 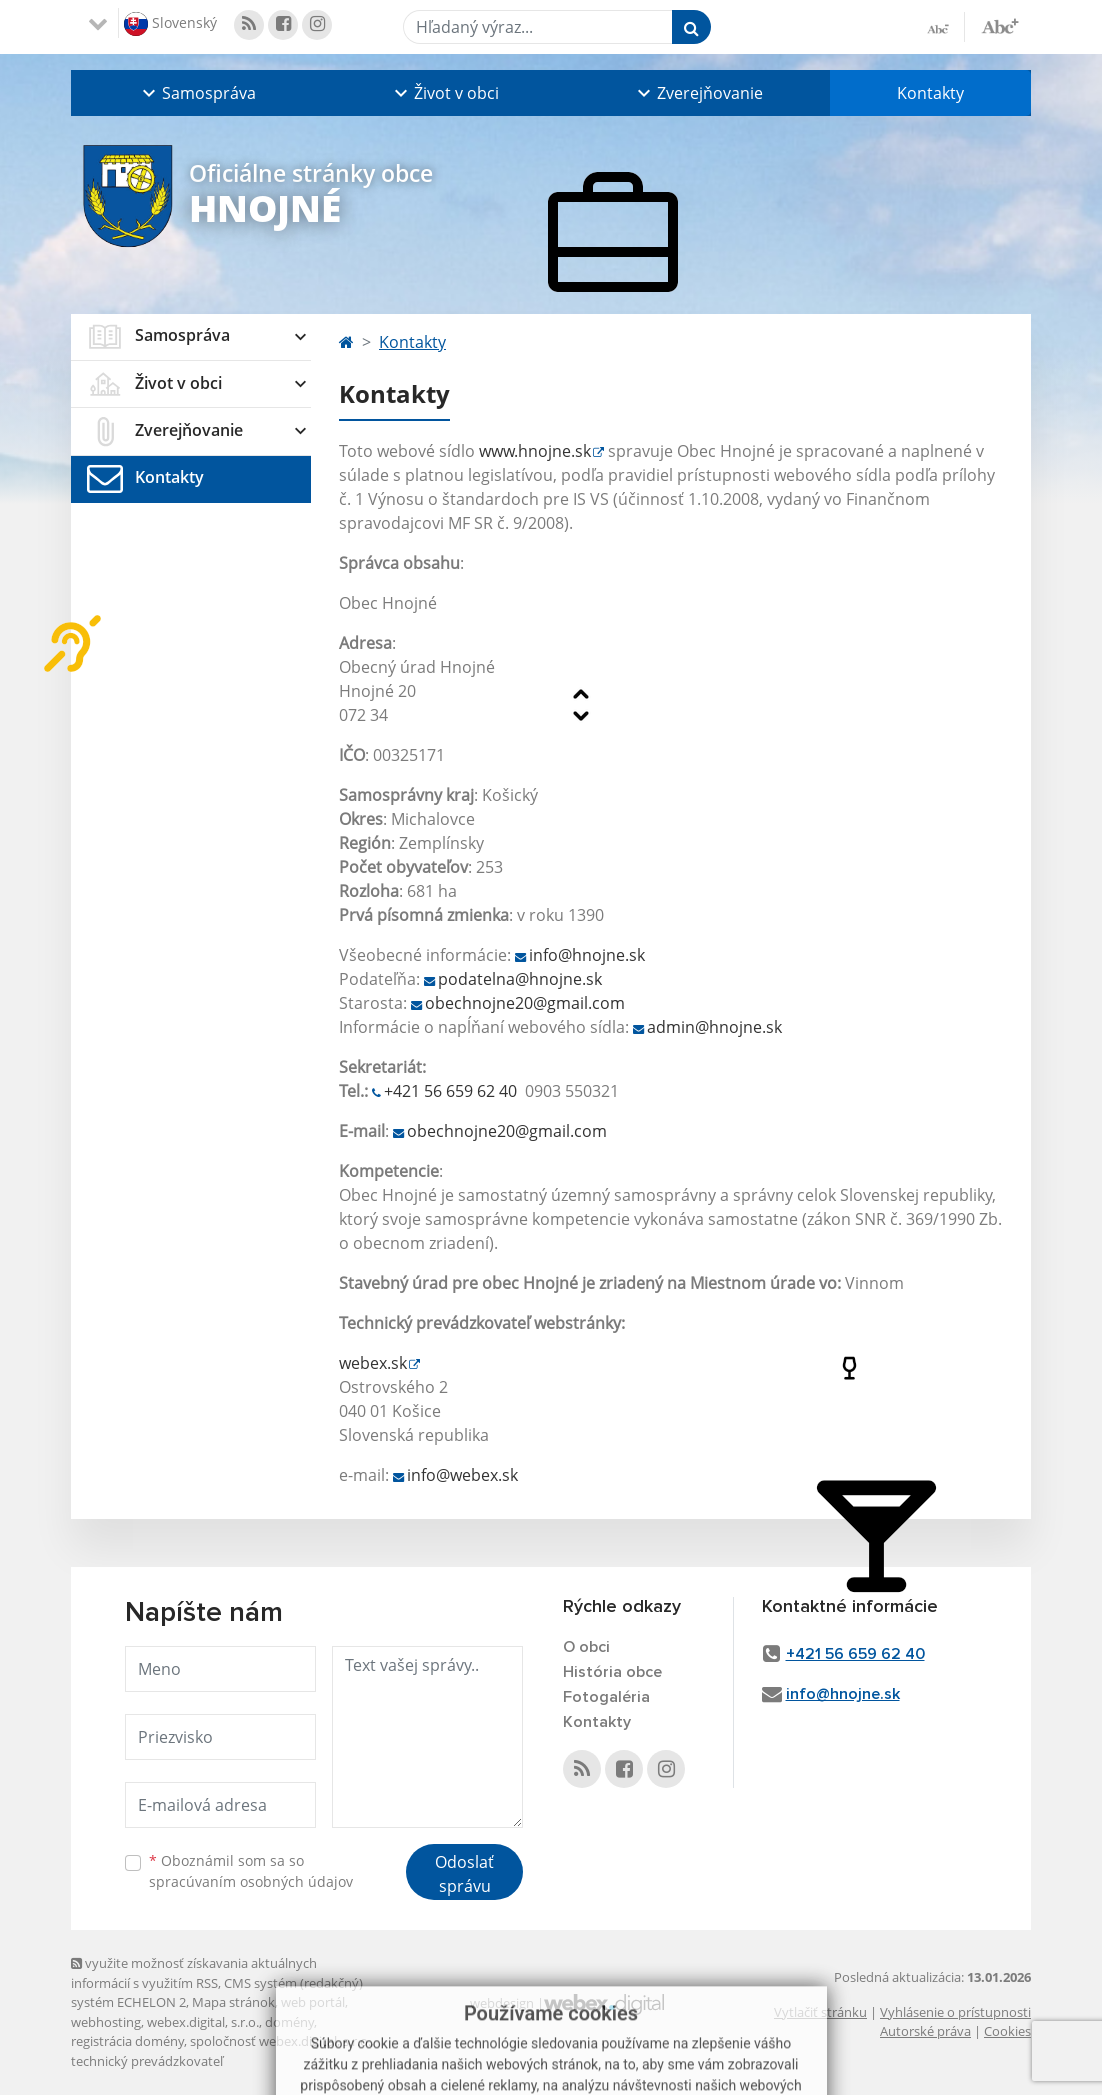 What do you see at coordinates (849, 1367) in the screenshot?
I see `browse wine or beverage options` at bounding box center [849, 1367].